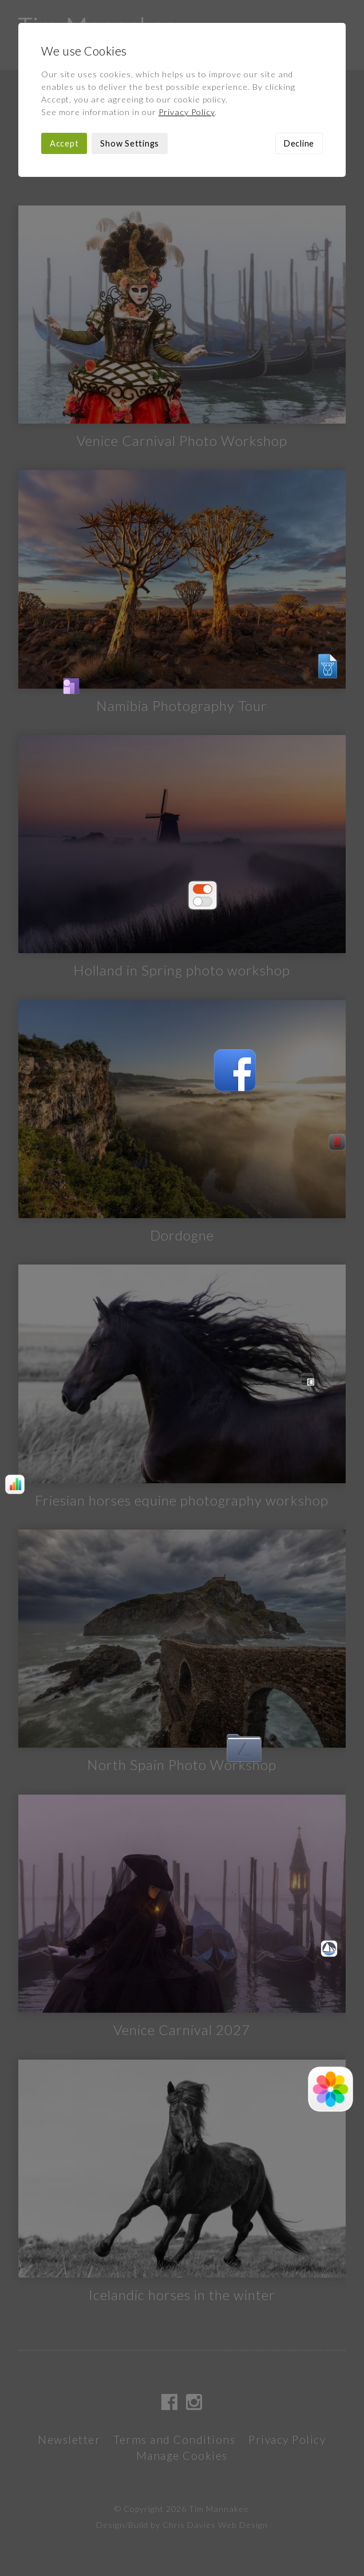 The width and height of the screenshot is (364, 2576). Describe the element at coordinates (327, 666) in the screenshot. I see `a perl script or programming file` at that location.